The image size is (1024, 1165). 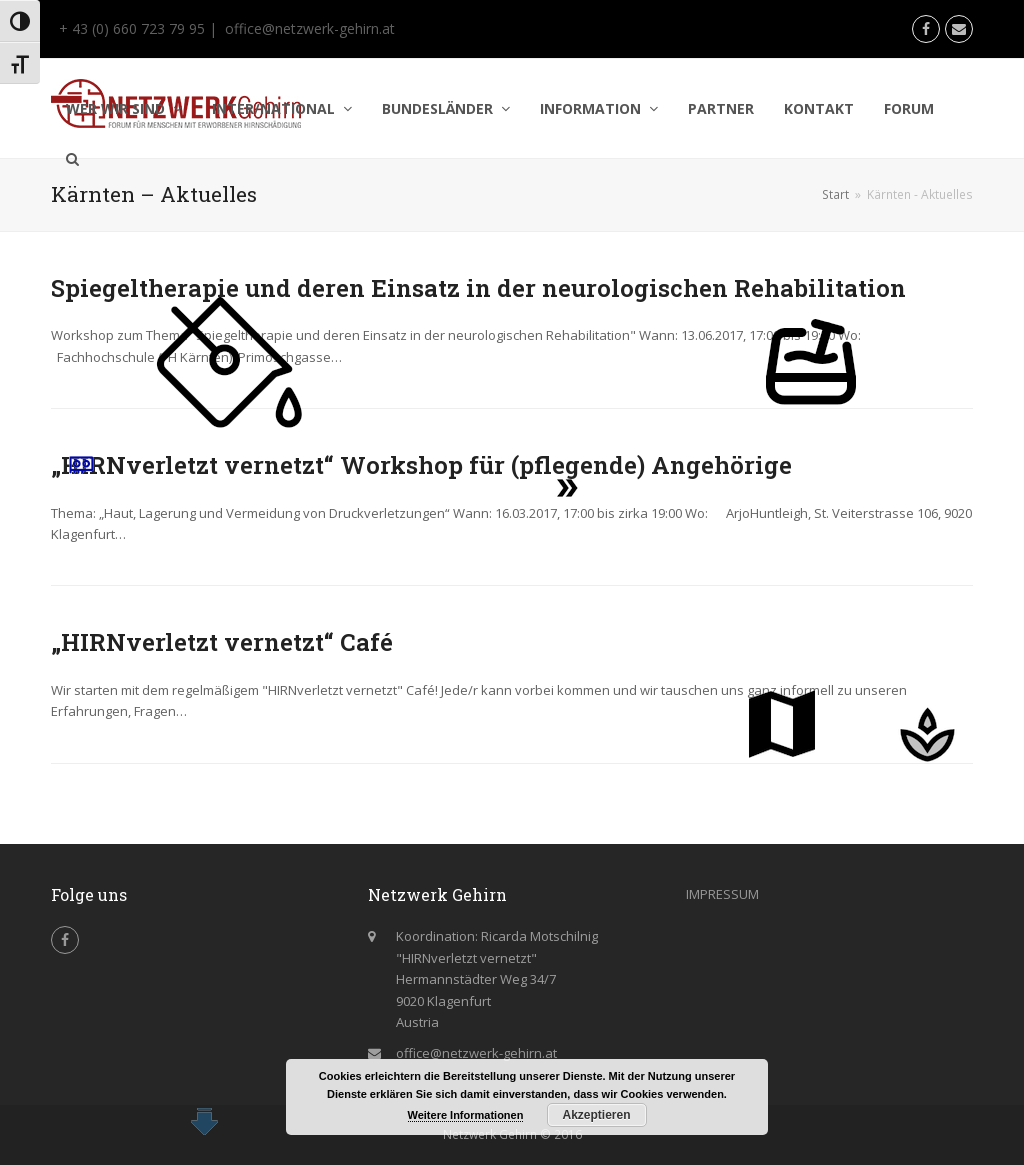 What do you see at coordinates (927, 734) in the screenshot?
I see `access spa or wellness services` at bounding box center [927, 734].